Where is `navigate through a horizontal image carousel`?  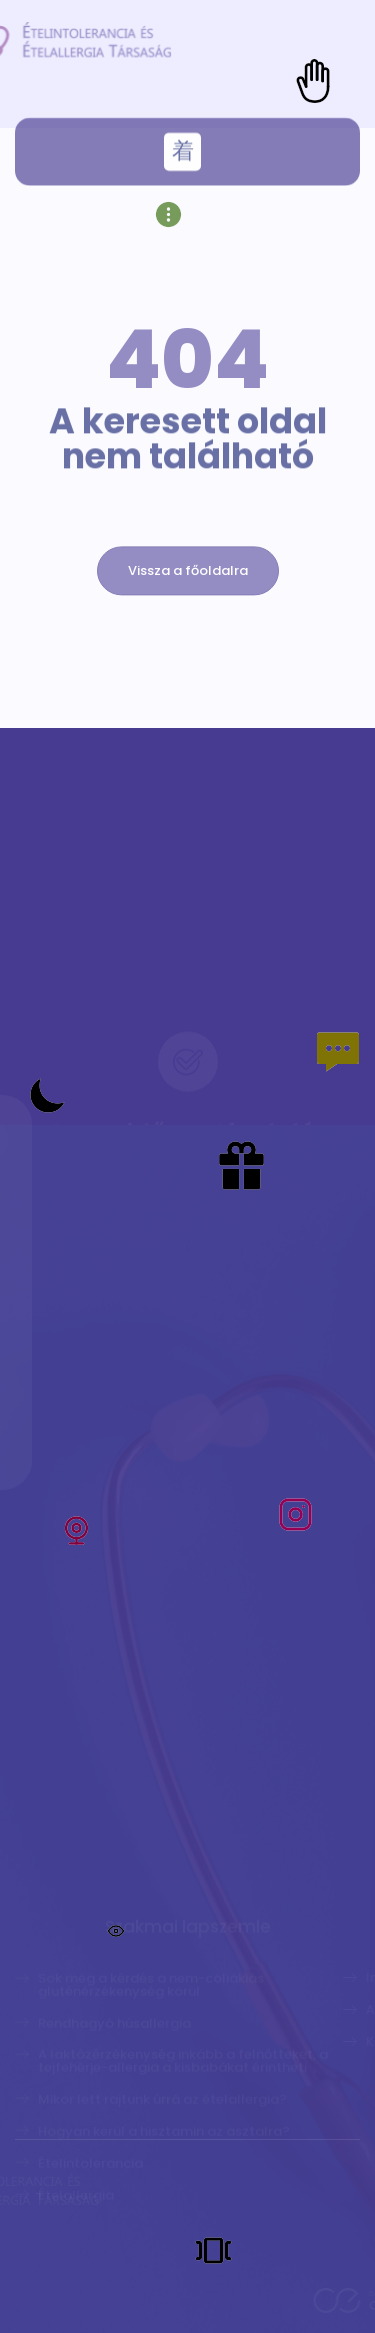 navigate through a horizontal image carousel is located at coordinates (213, 2250).